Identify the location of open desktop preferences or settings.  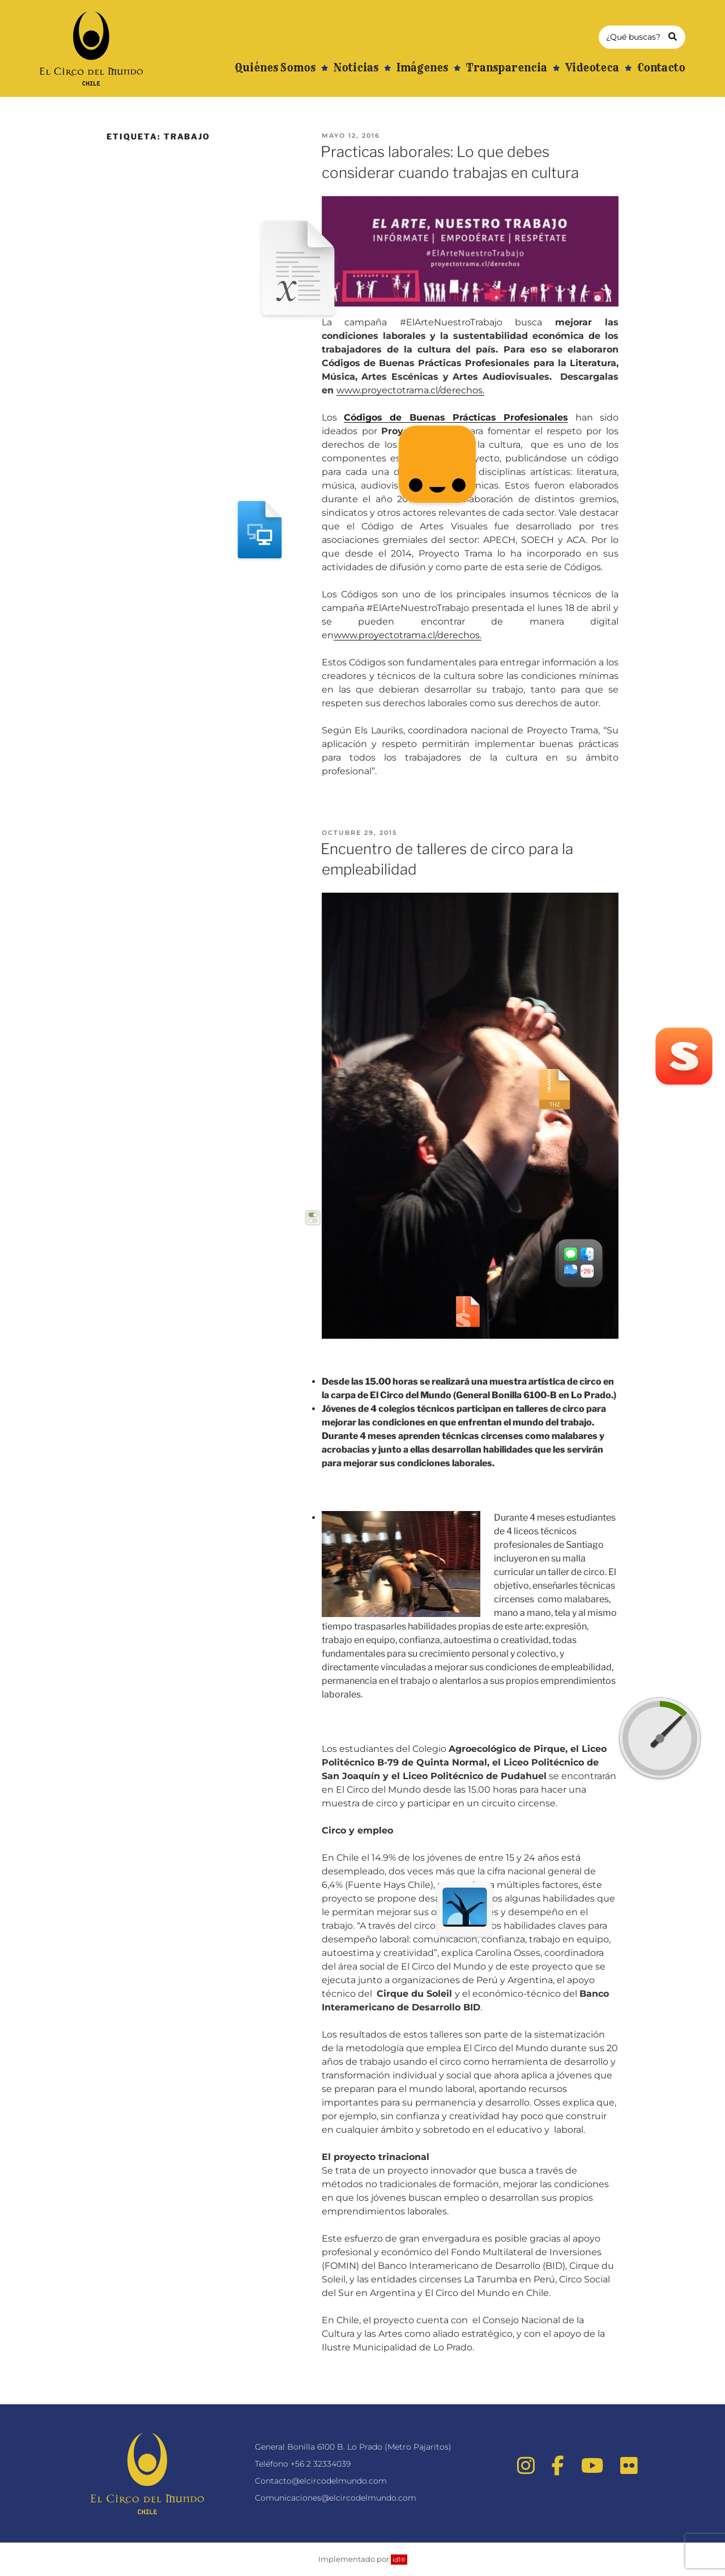
(313, 1217).